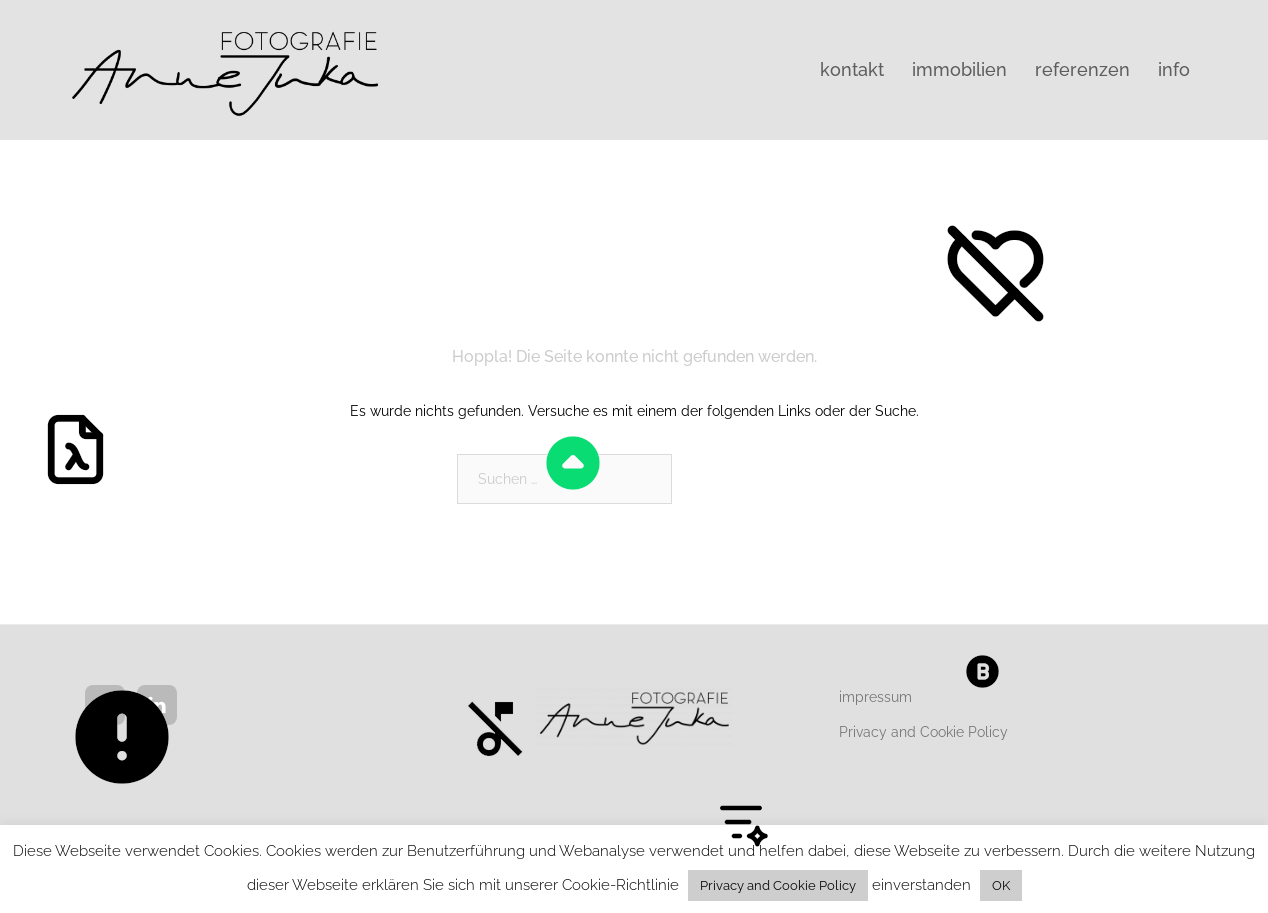 This screenshot has width=1268, height=913. What do you see at coordinates (573, 463) in the screenshot?
I see `scroll to top of page` at bounding box center [573, 463].